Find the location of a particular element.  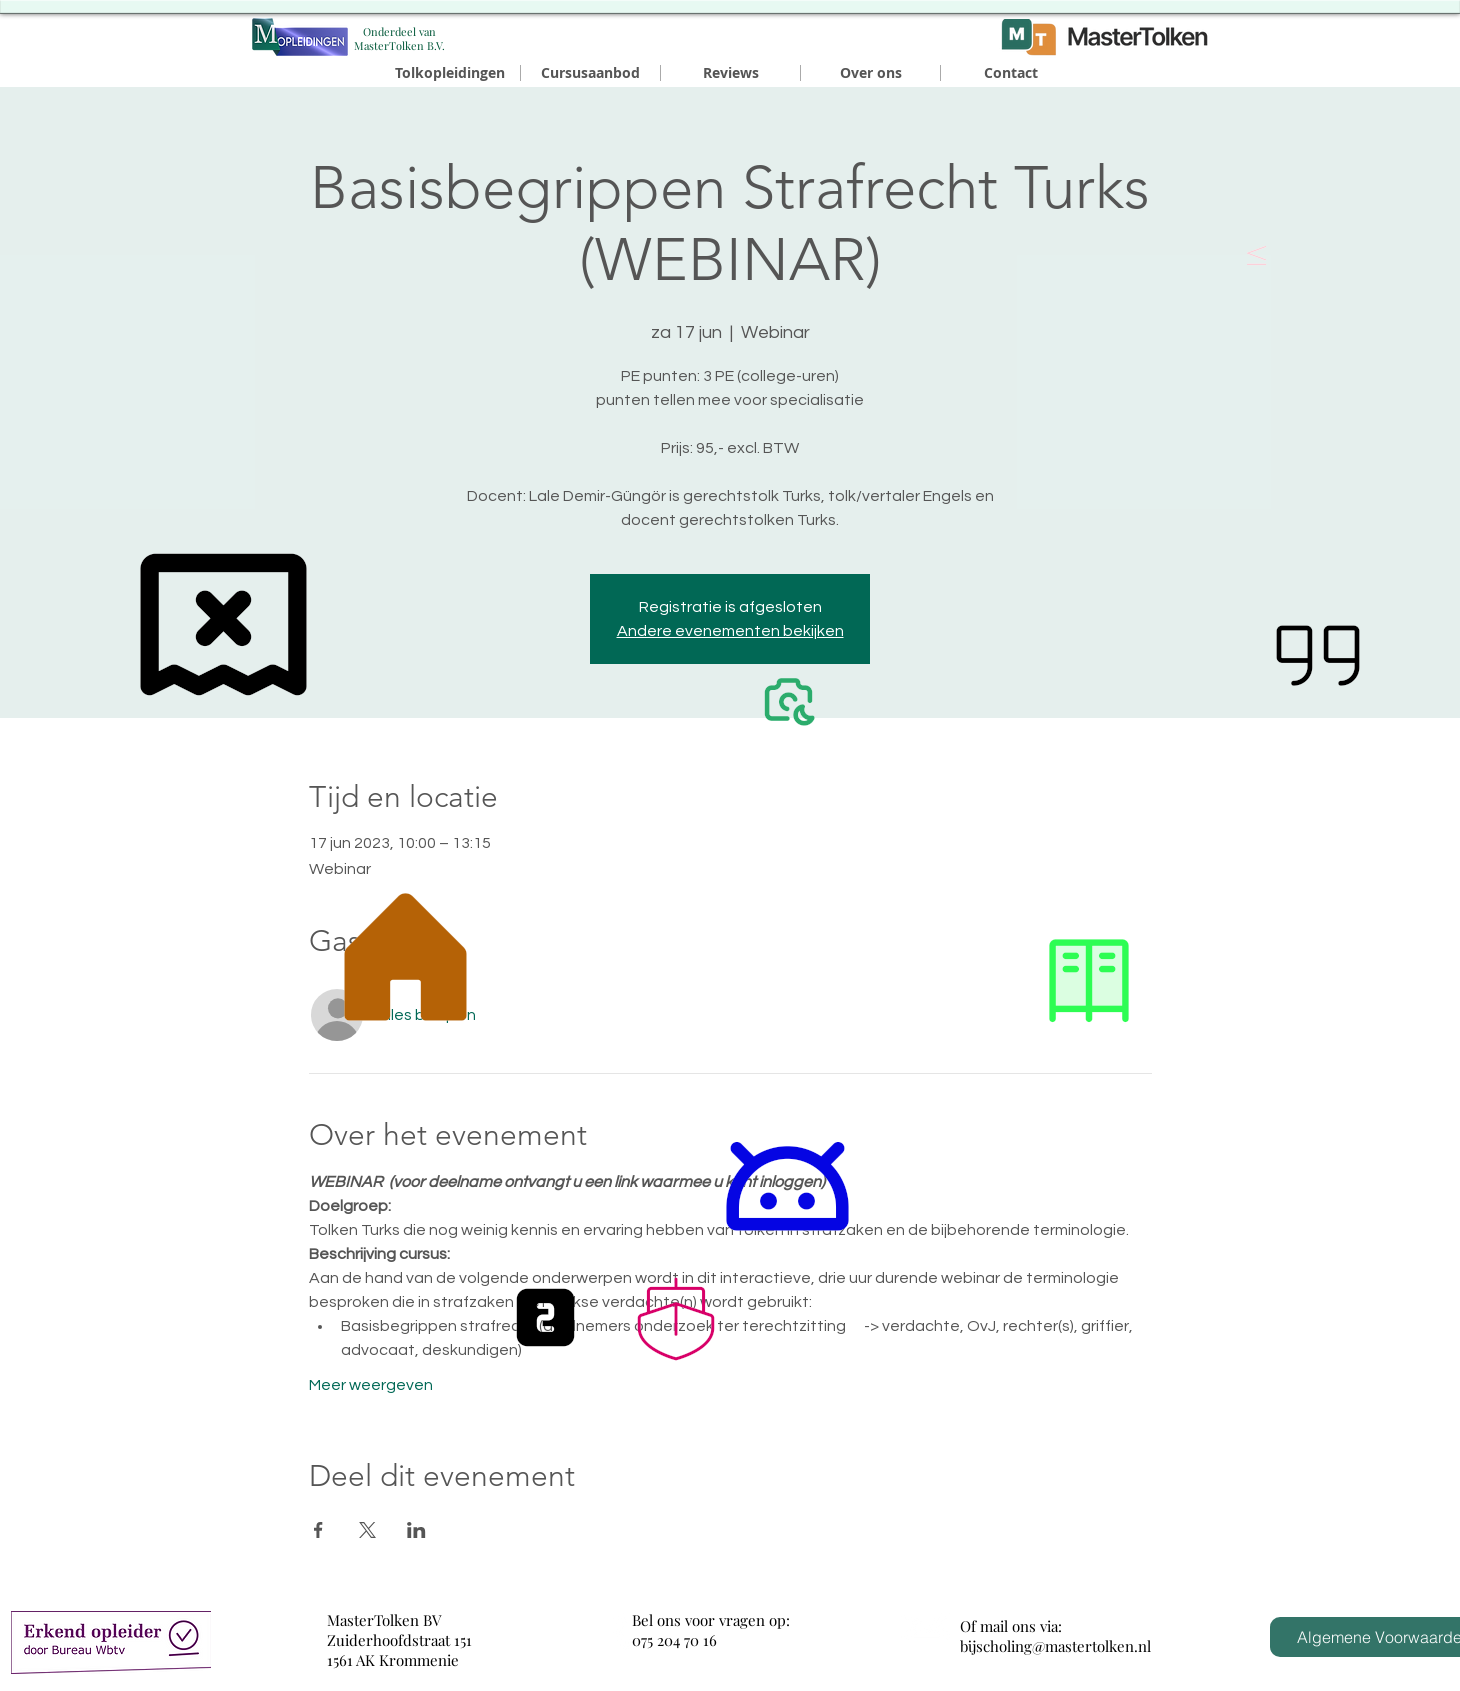

insert a block quote is located at coordinates (1318, 654).